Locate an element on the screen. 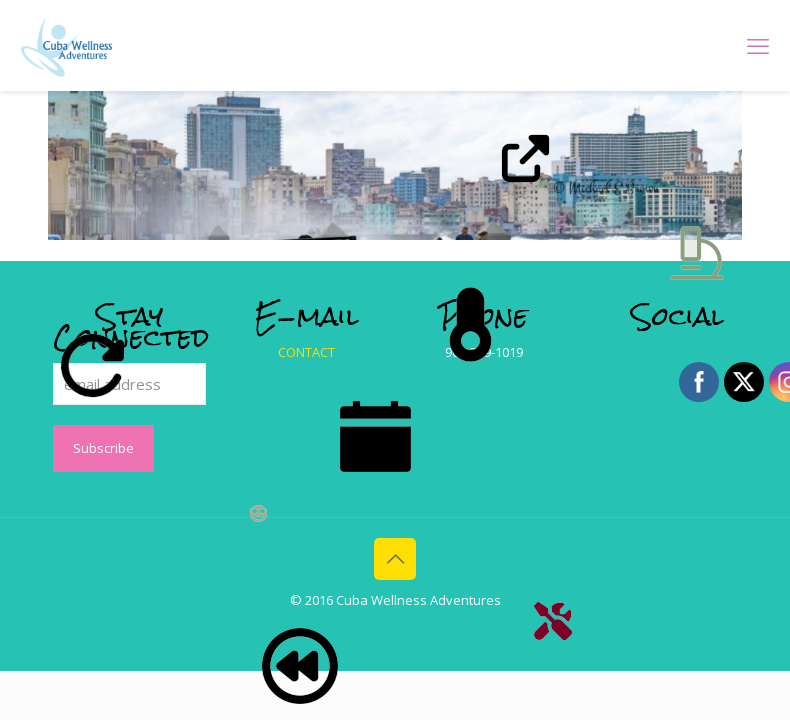  open link in a new tab or window is located at coordinates (525, 158).